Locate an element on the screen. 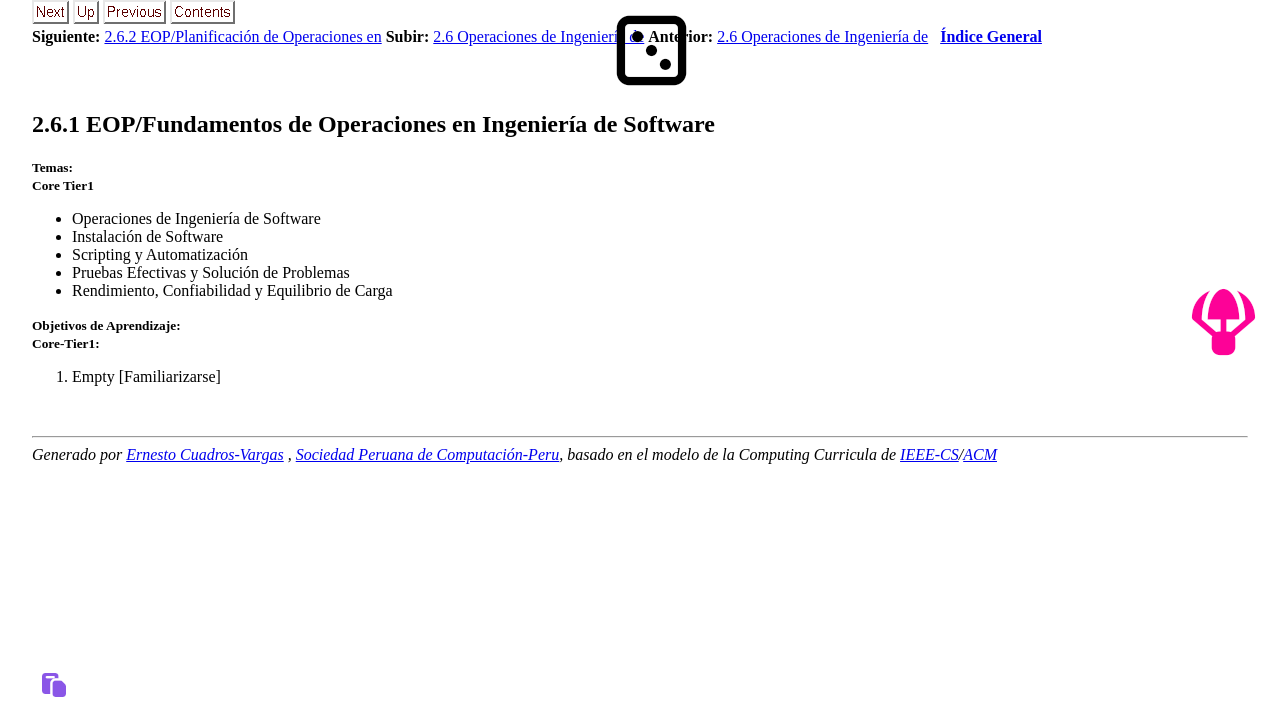  randomize or shuffle content is located at coordinates (651, 50).